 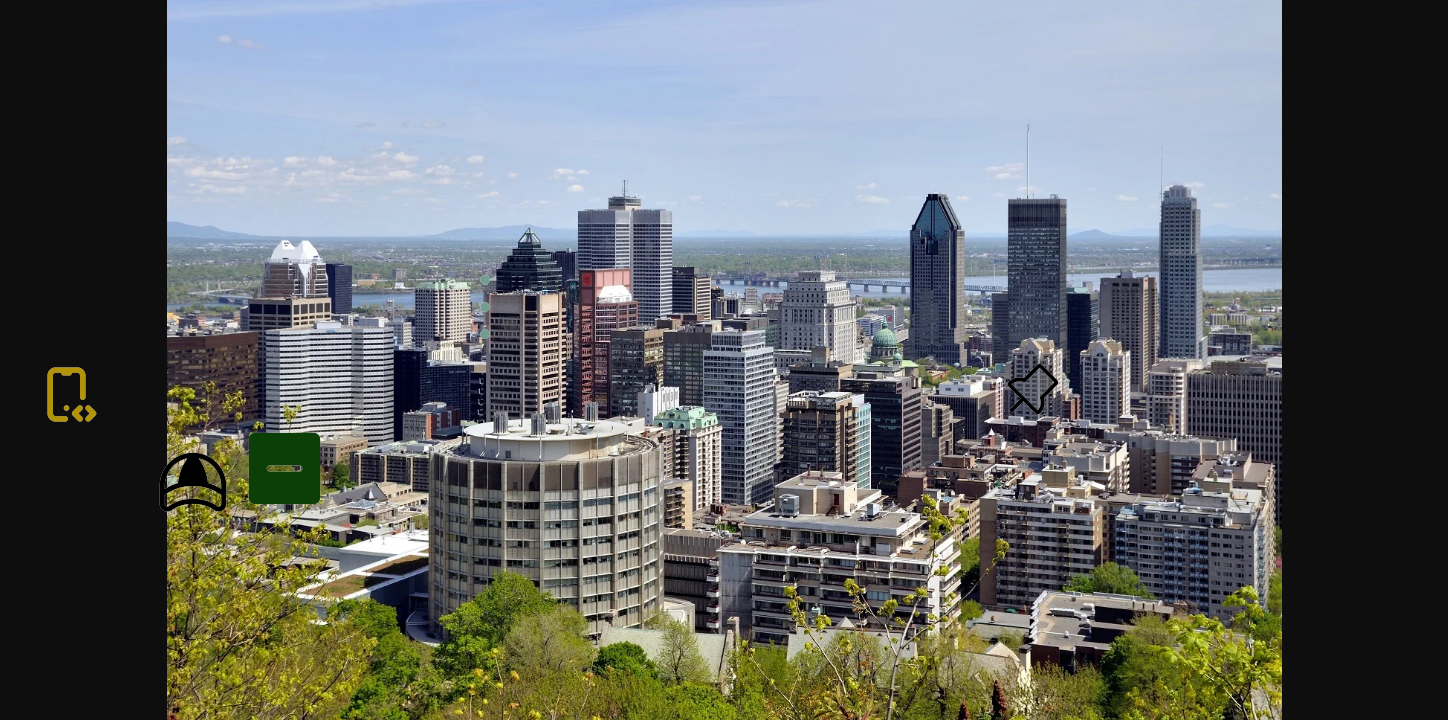 I want to click on select headwear or cap accessory, so click(x=193, y=486).